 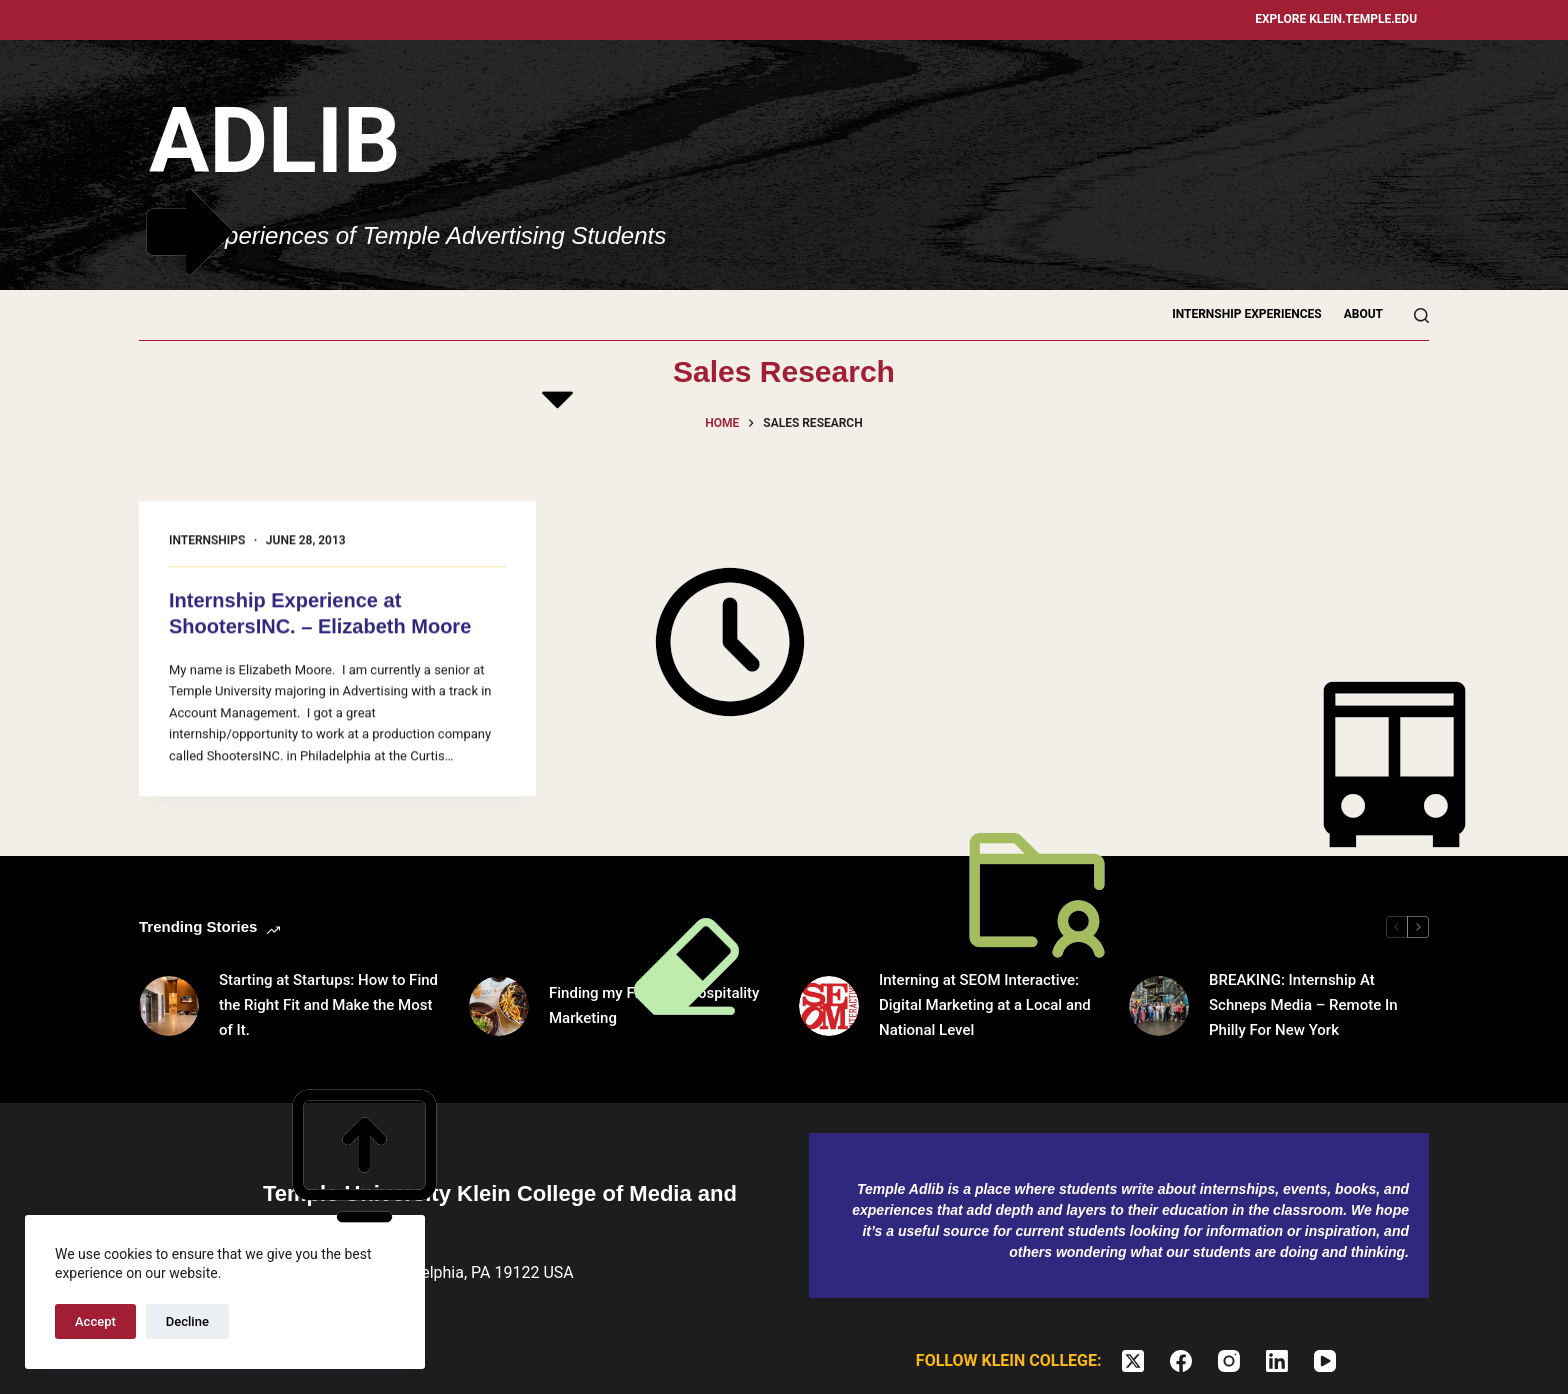 What do you see at coordinates (364, 1150) in the screenshot?
I see `upload file to desktop or monitor` at bounding box center [364, 1150].